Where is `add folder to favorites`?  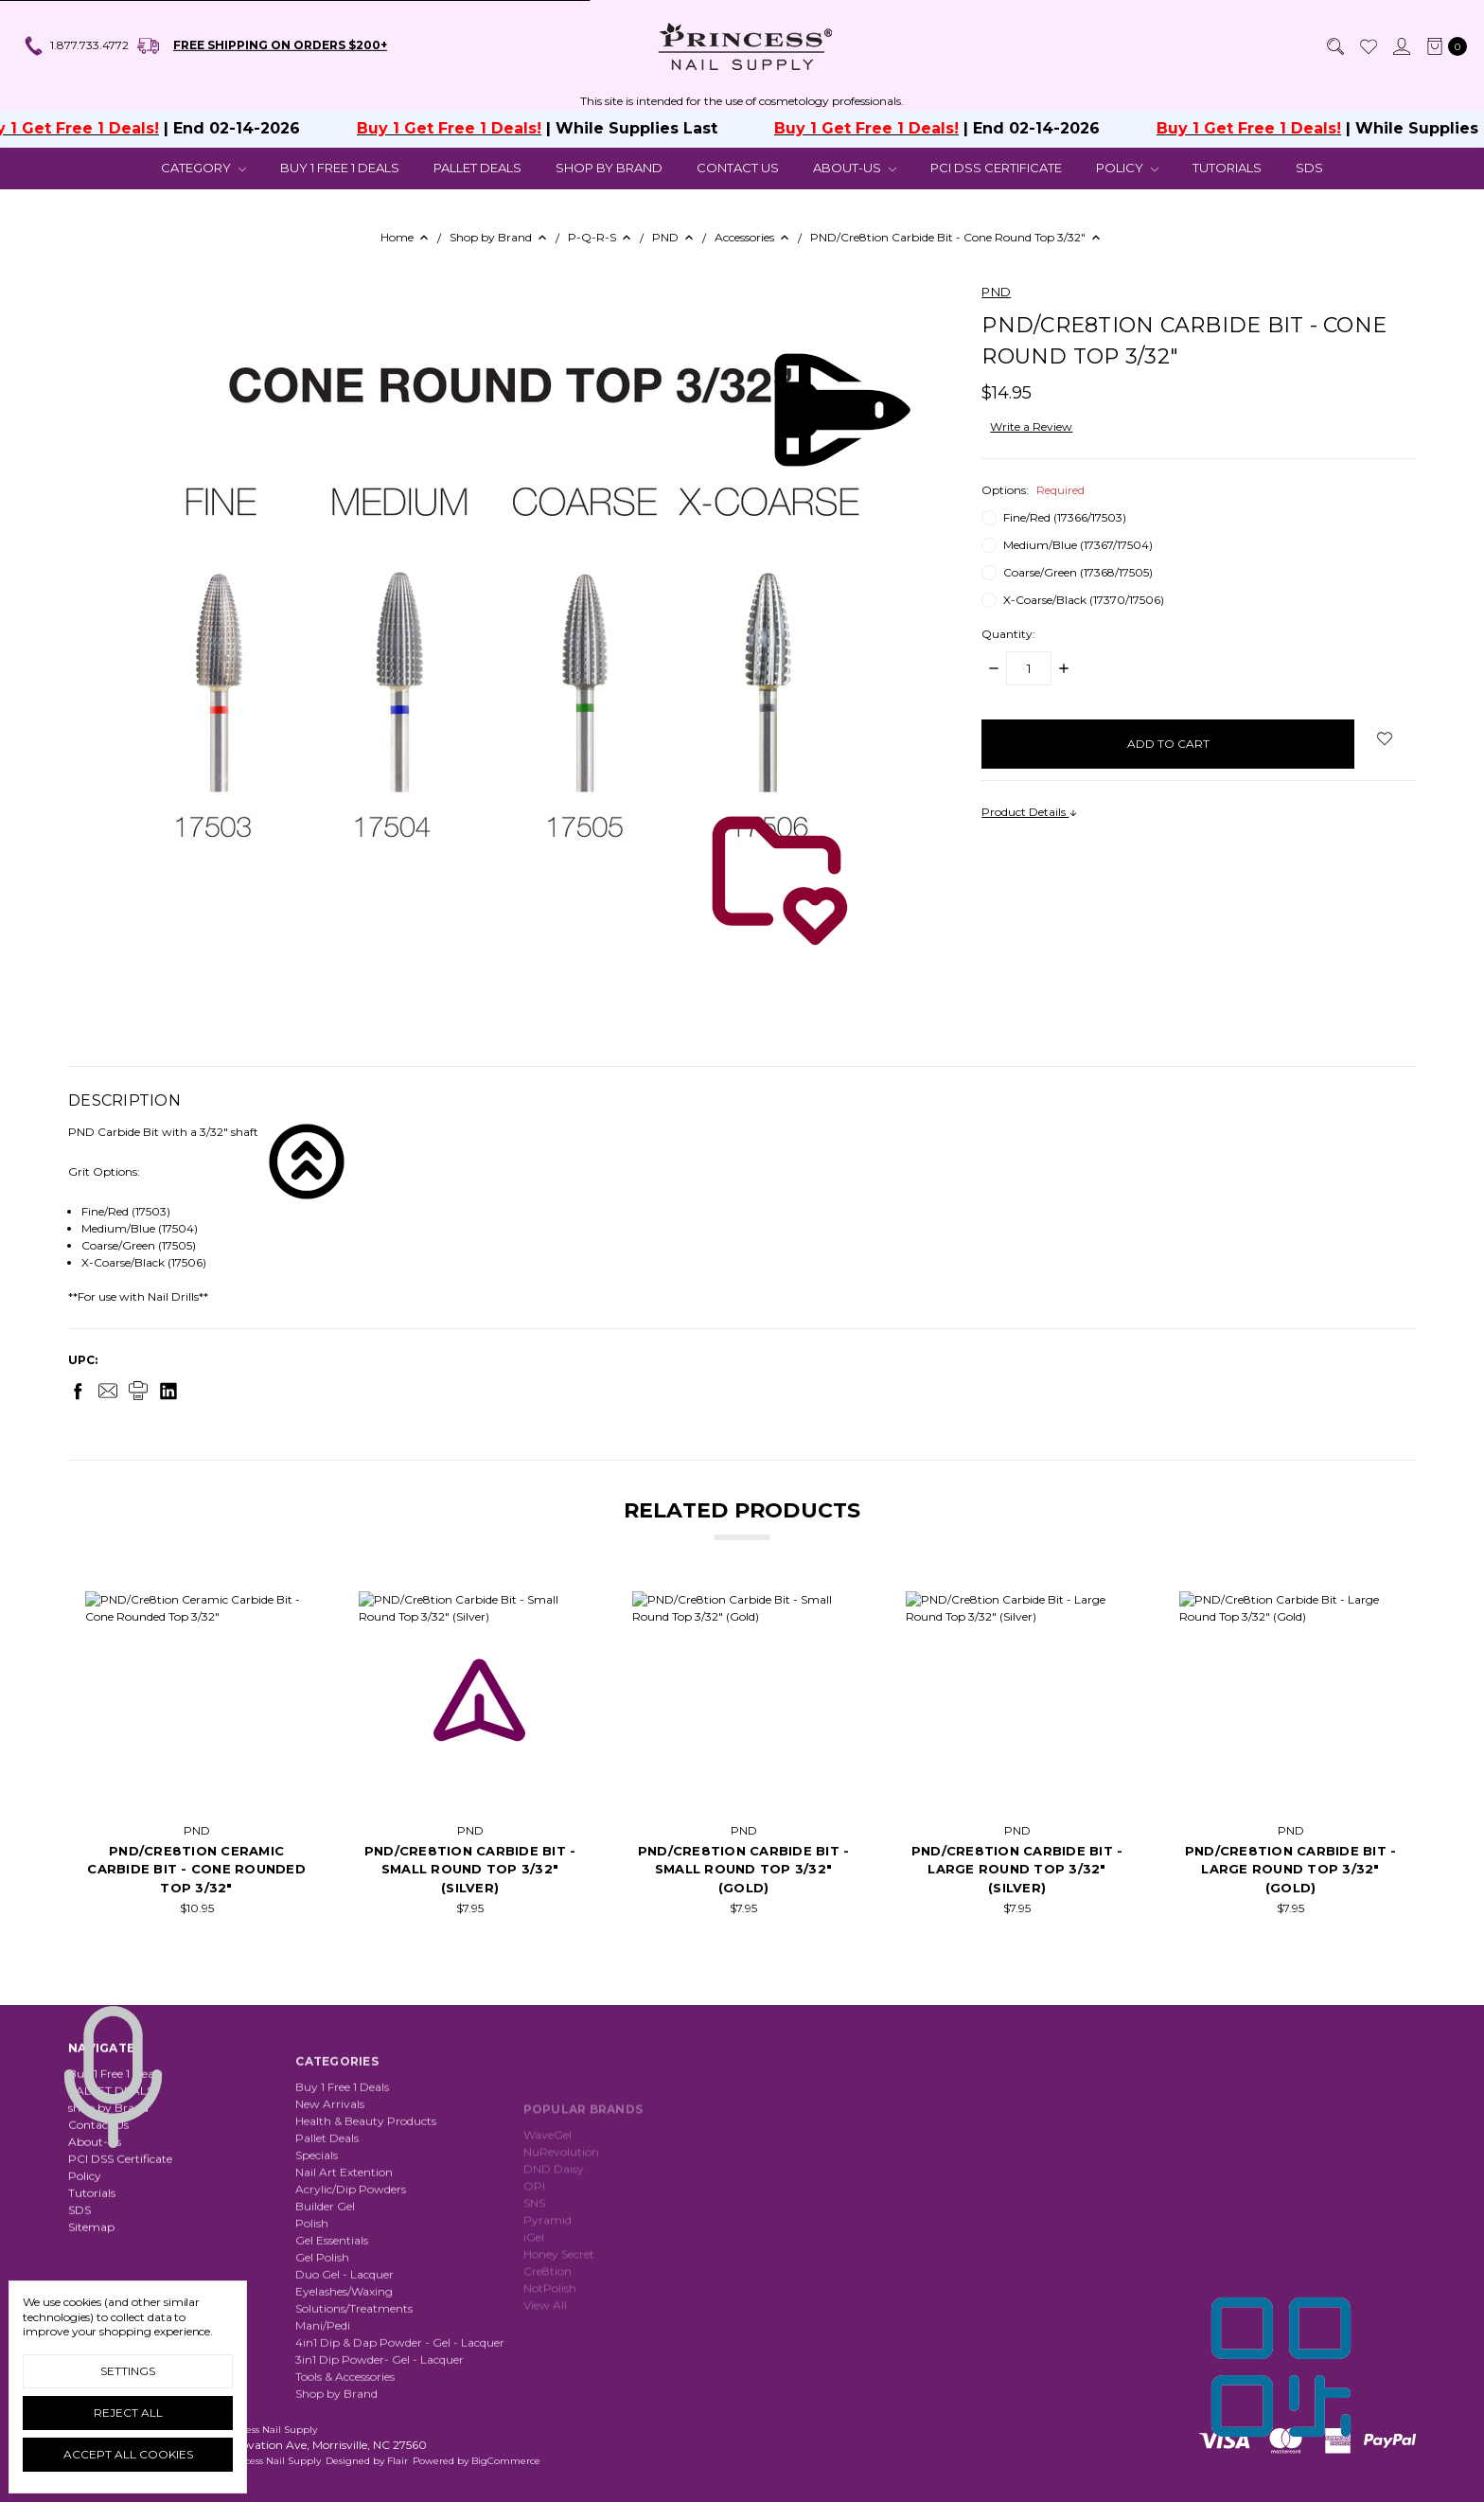 add folder to favorites is located at coordinates (776, 874).